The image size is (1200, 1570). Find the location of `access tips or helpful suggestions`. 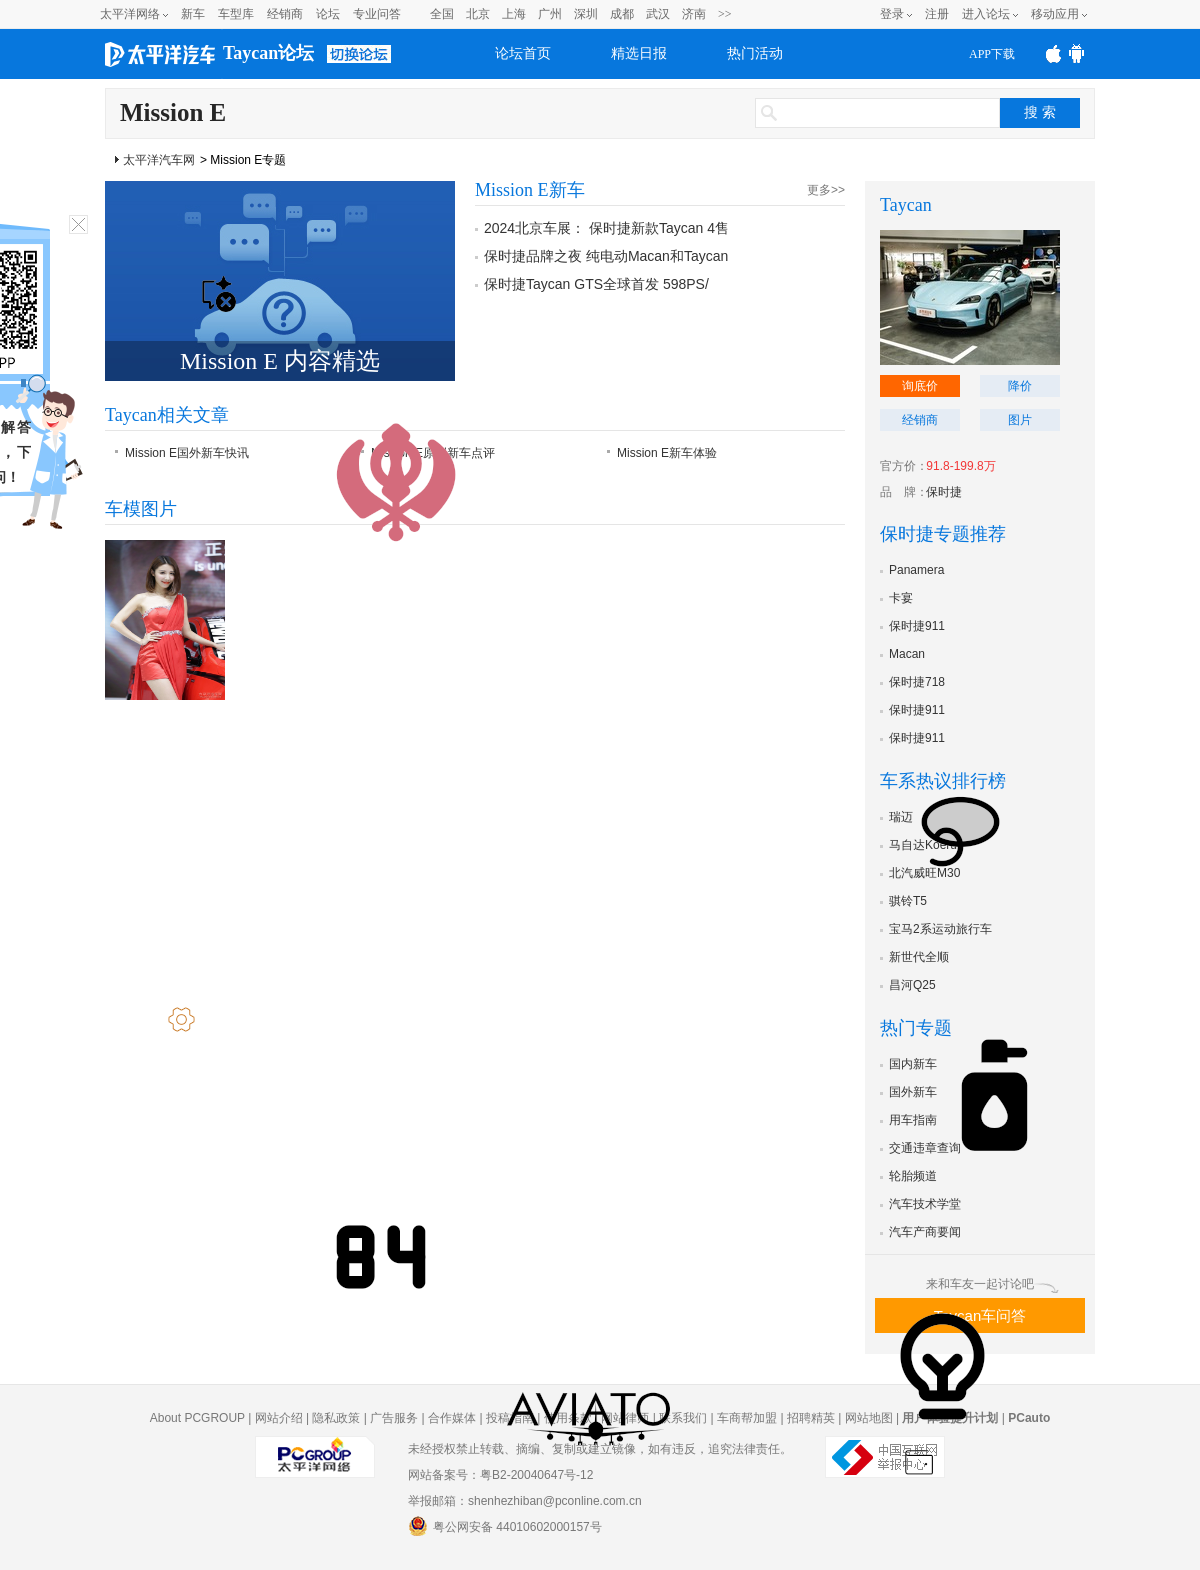

access tips or helpful suggestions is located at coordinates (942, 1366).